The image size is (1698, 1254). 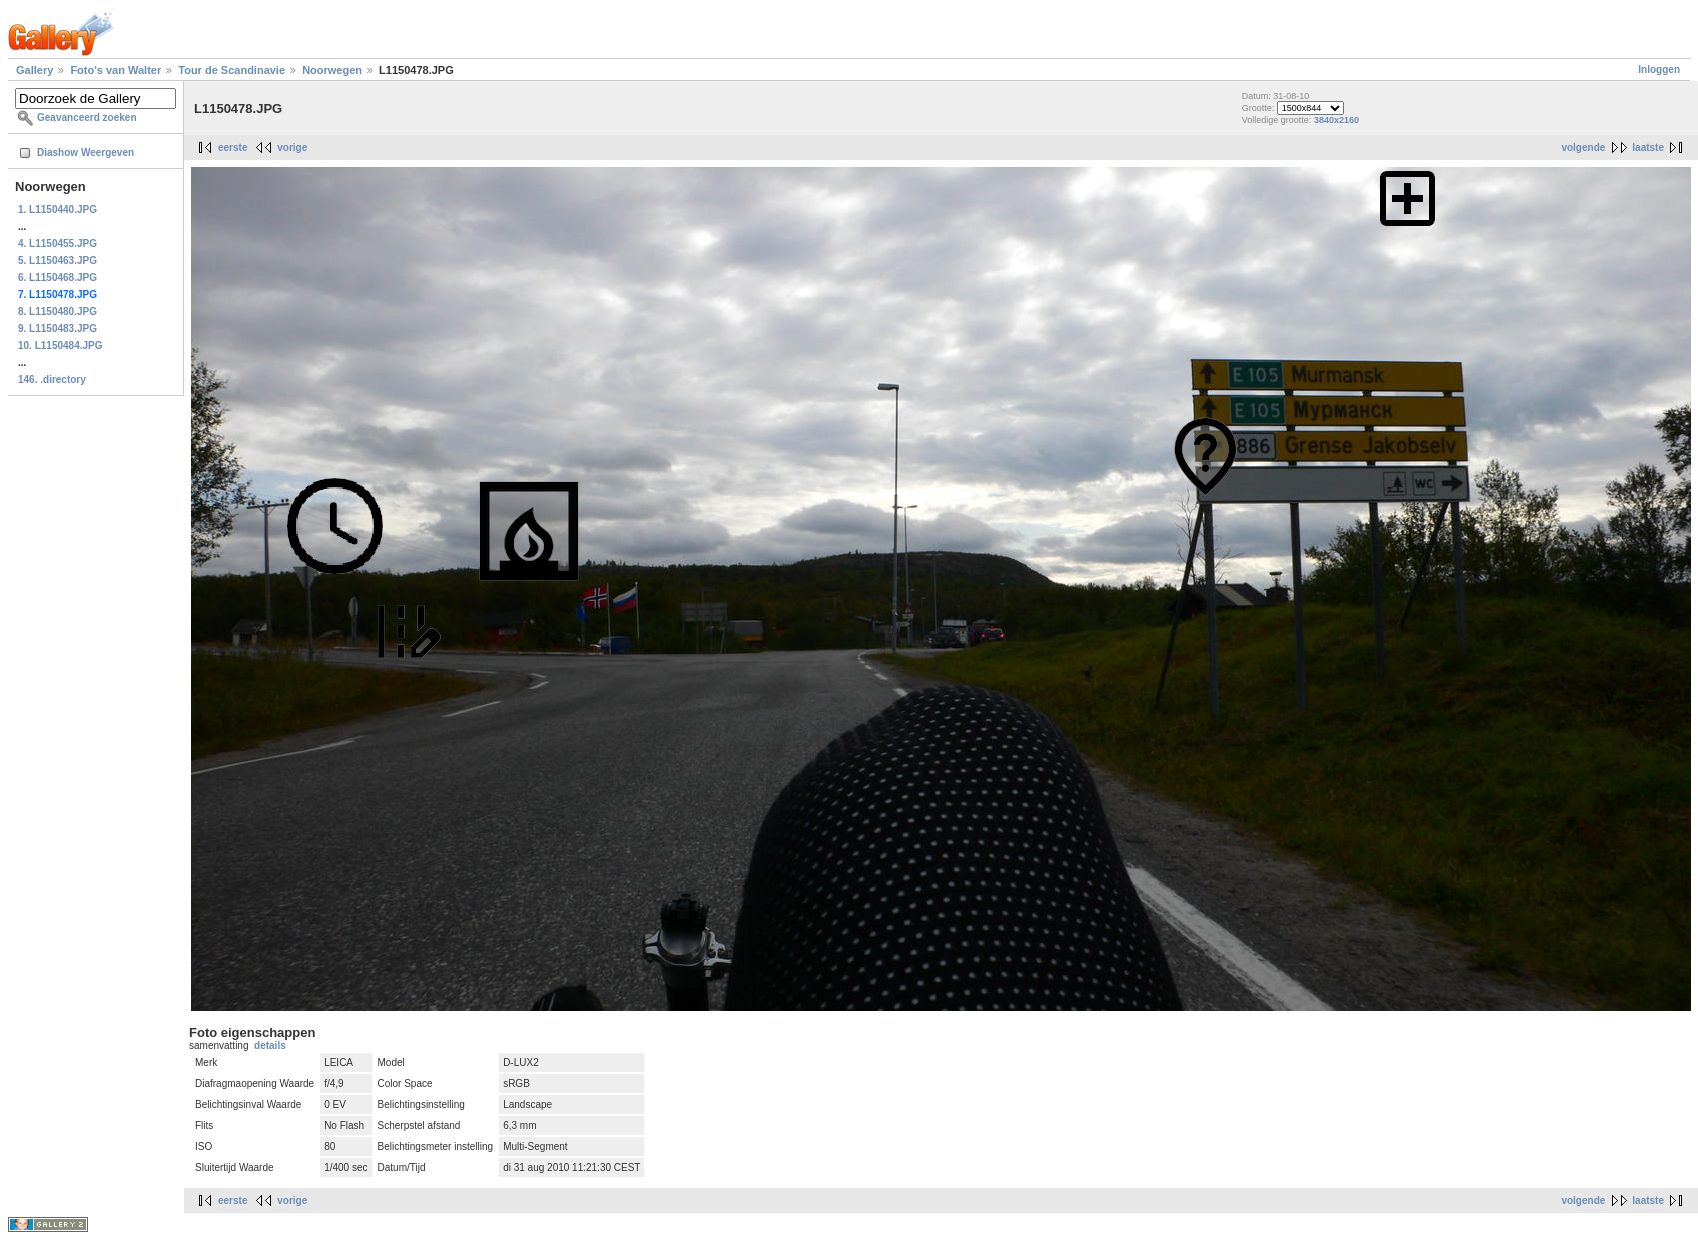 What do you see at coordinates (529, 531) in the screenshot?
I see `access home or living room controls` at bounding box center [529, 531].